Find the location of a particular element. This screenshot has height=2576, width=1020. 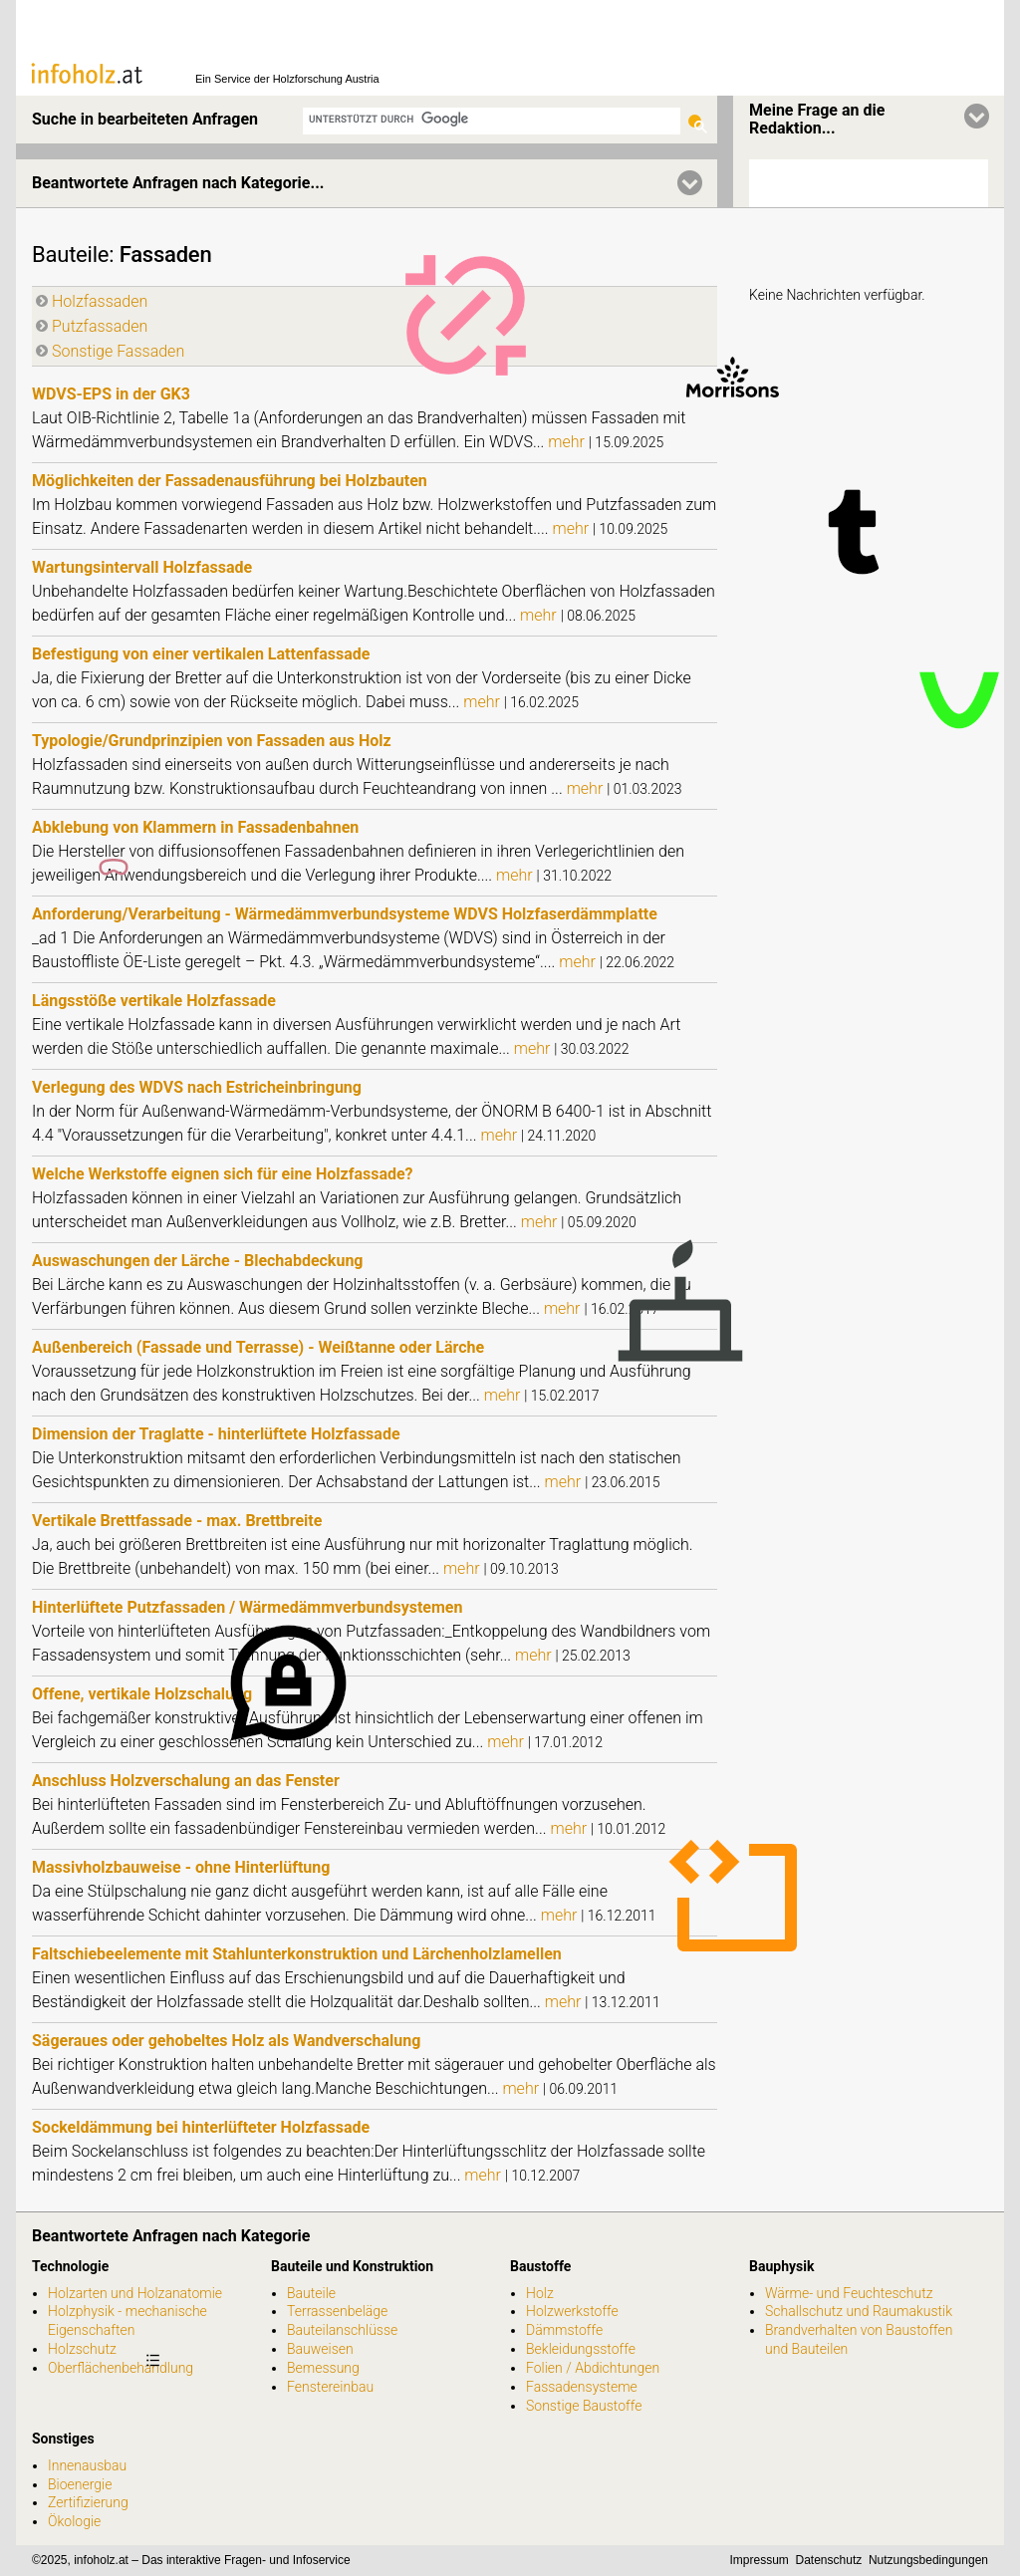

insert a code block into the editor is located at coordinates (737, 1898).